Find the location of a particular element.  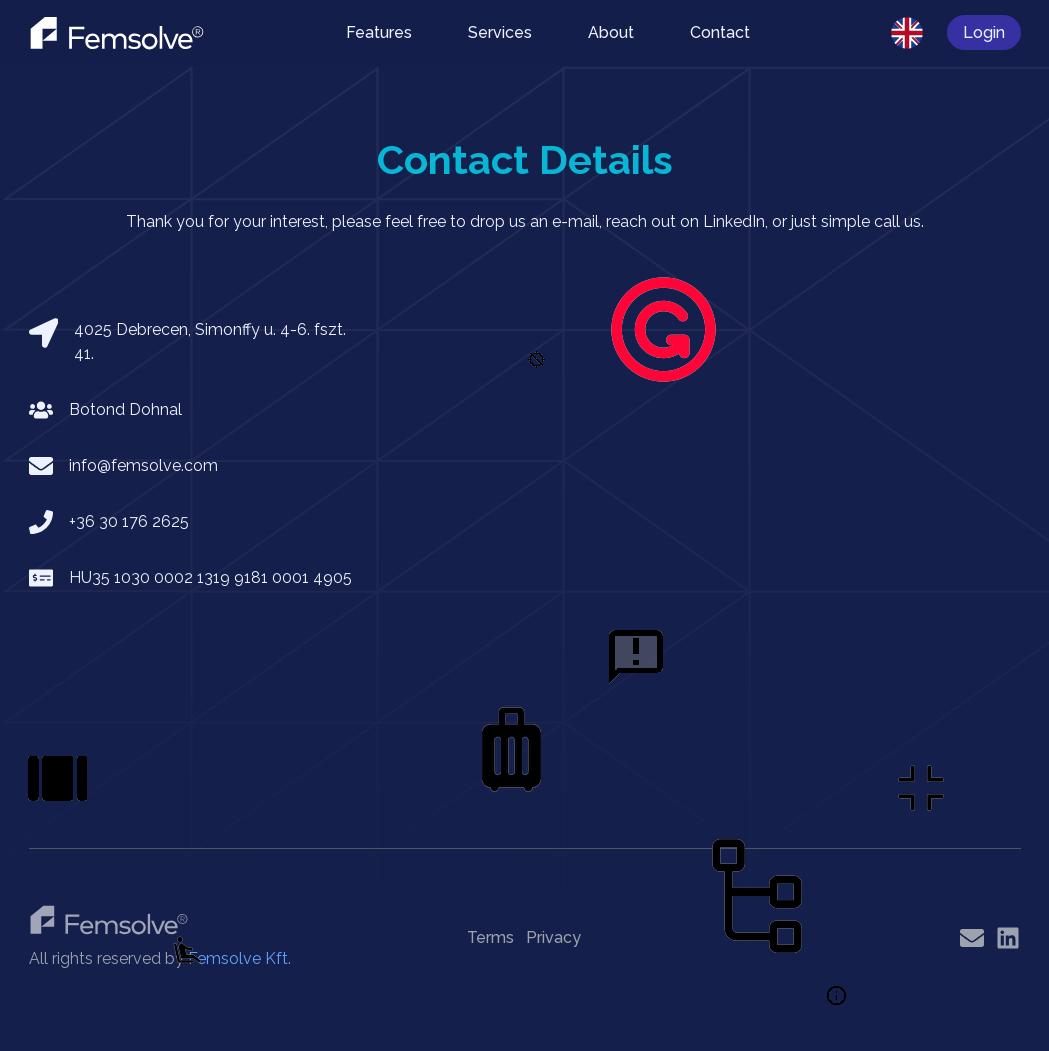

location services are disabled is located at coordinates (536, 359).